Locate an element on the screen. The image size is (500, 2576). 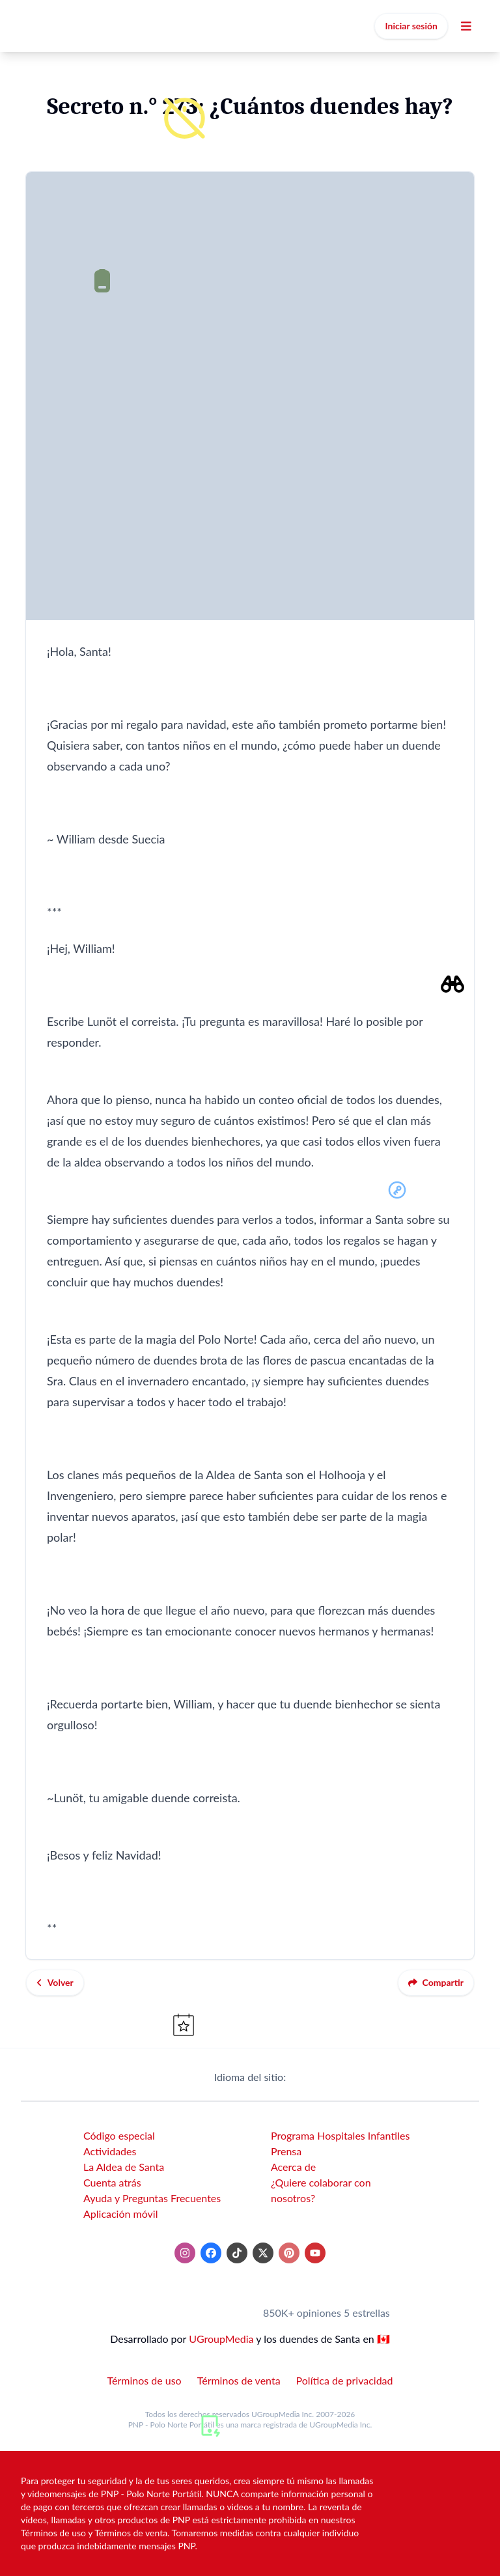
disable timer or scheduled event is located at coordinates (184, 118).